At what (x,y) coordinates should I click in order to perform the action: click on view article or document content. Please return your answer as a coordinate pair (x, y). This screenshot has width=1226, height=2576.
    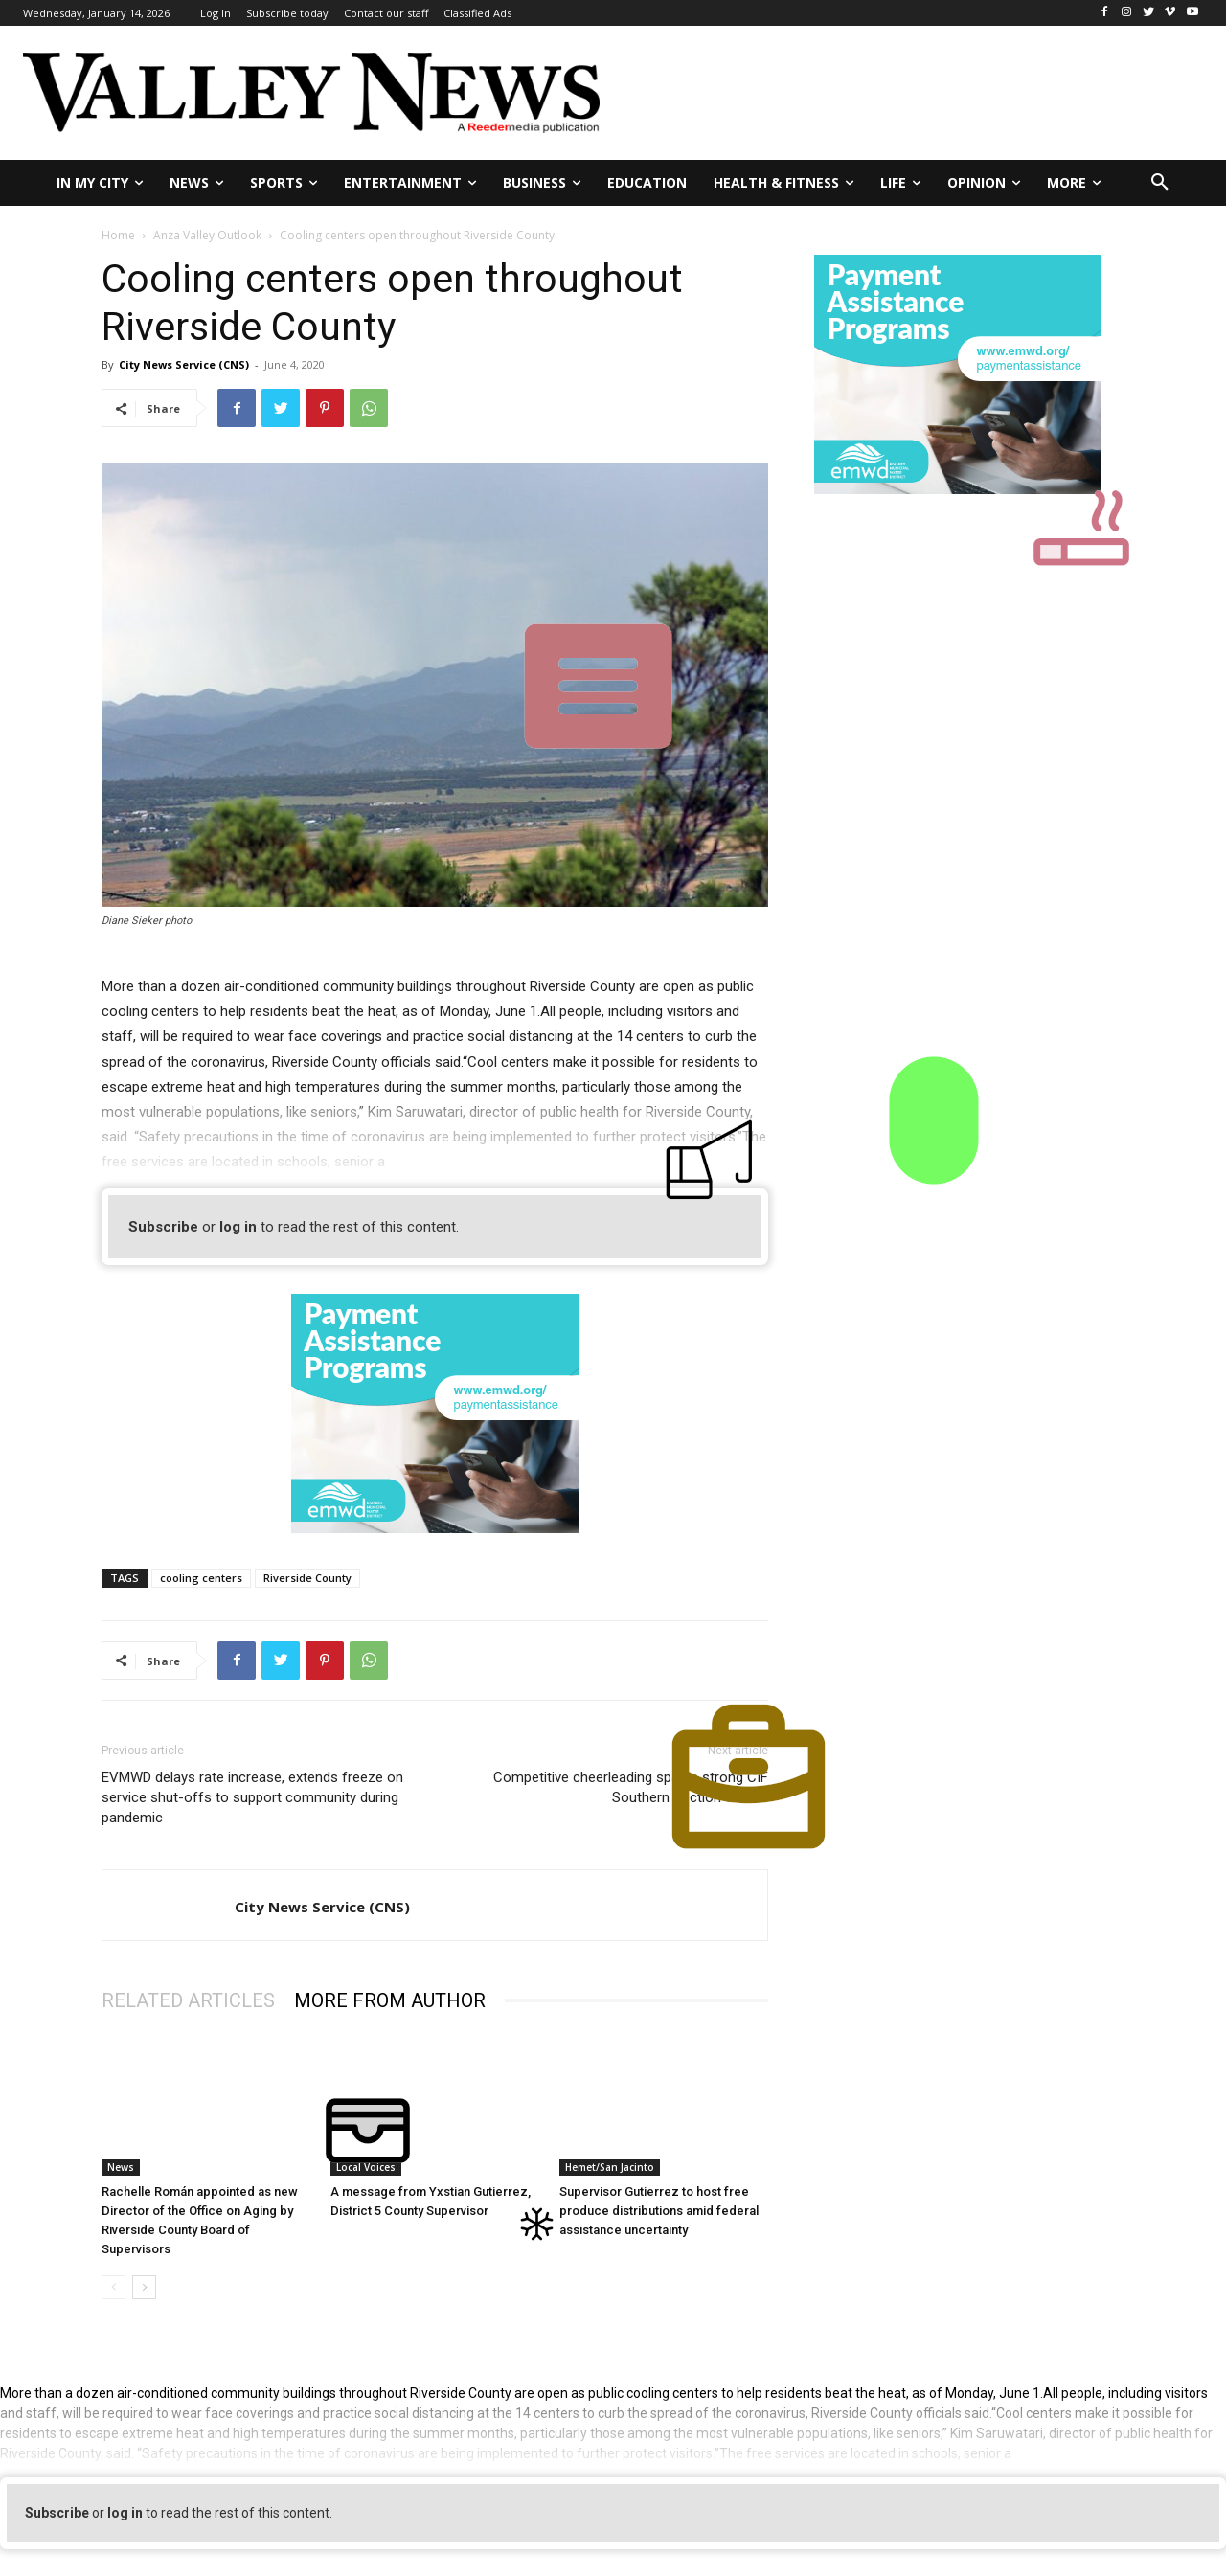
    Looking at the image, I should click on (598, 686).